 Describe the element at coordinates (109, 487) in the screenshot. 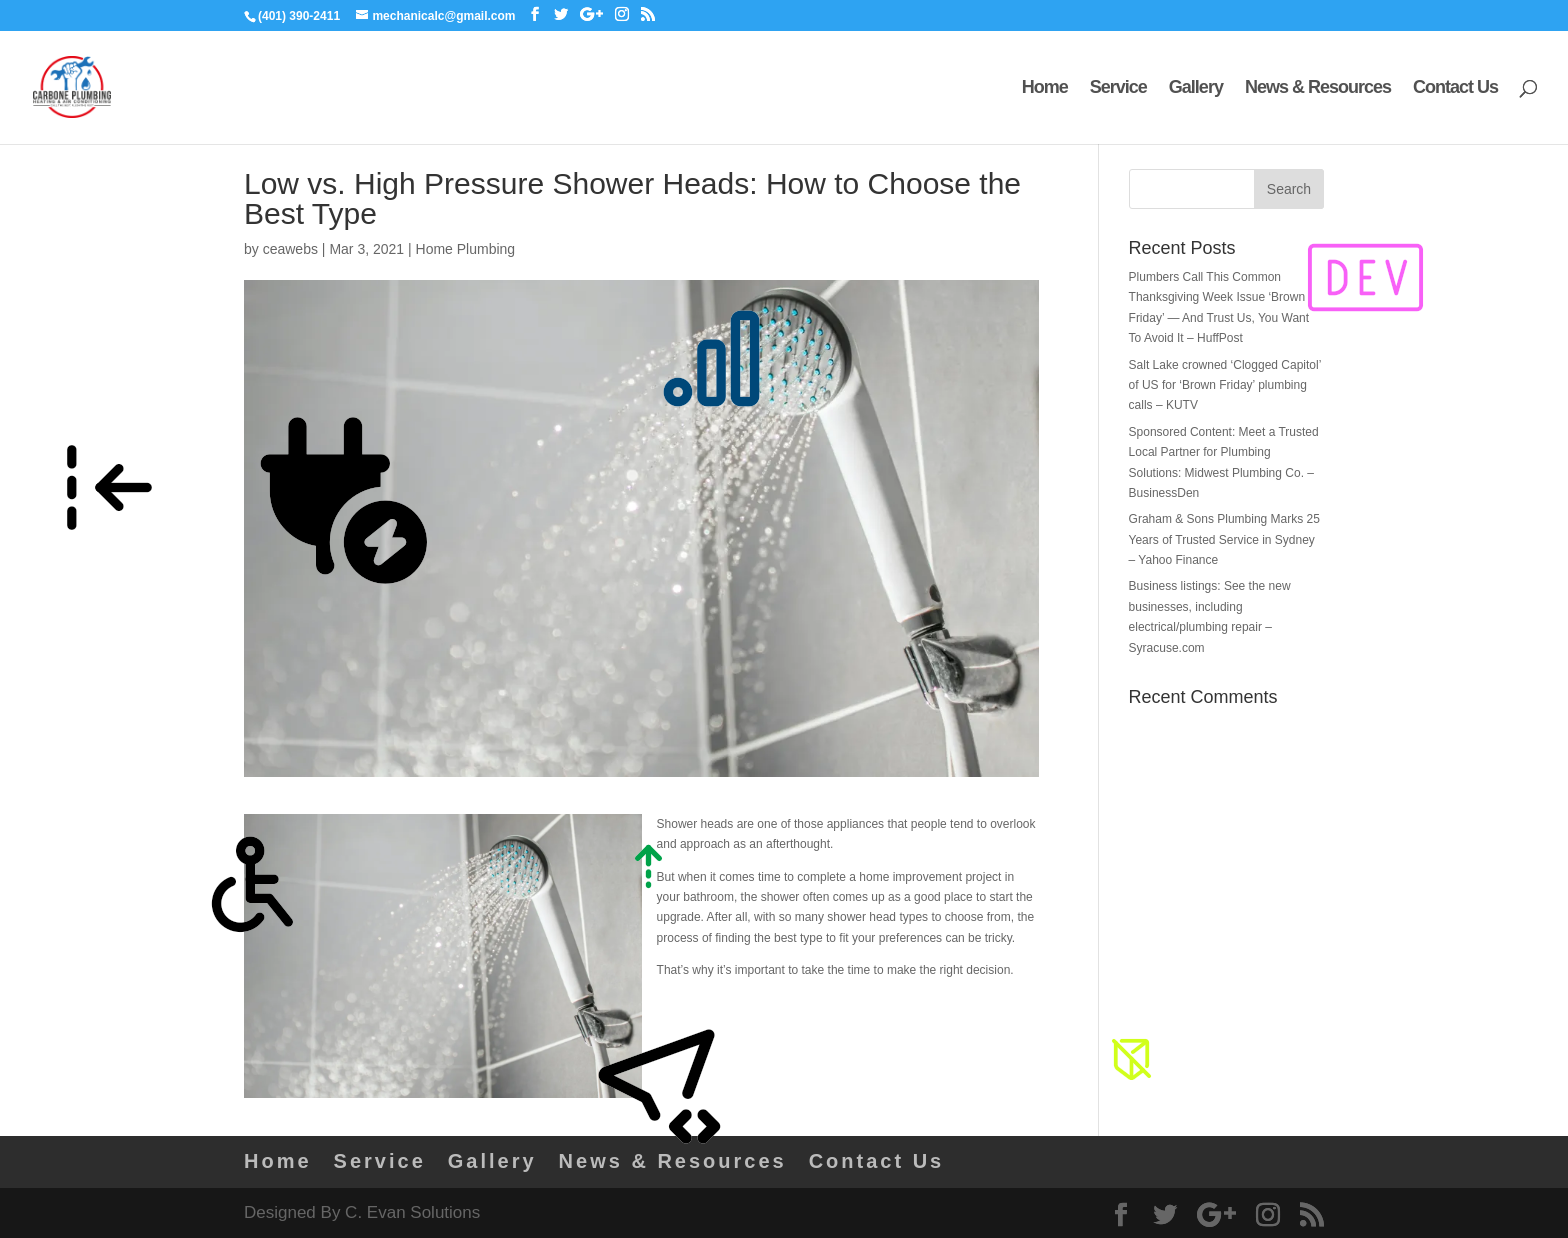

I see `collapse panel to the left` at that location.